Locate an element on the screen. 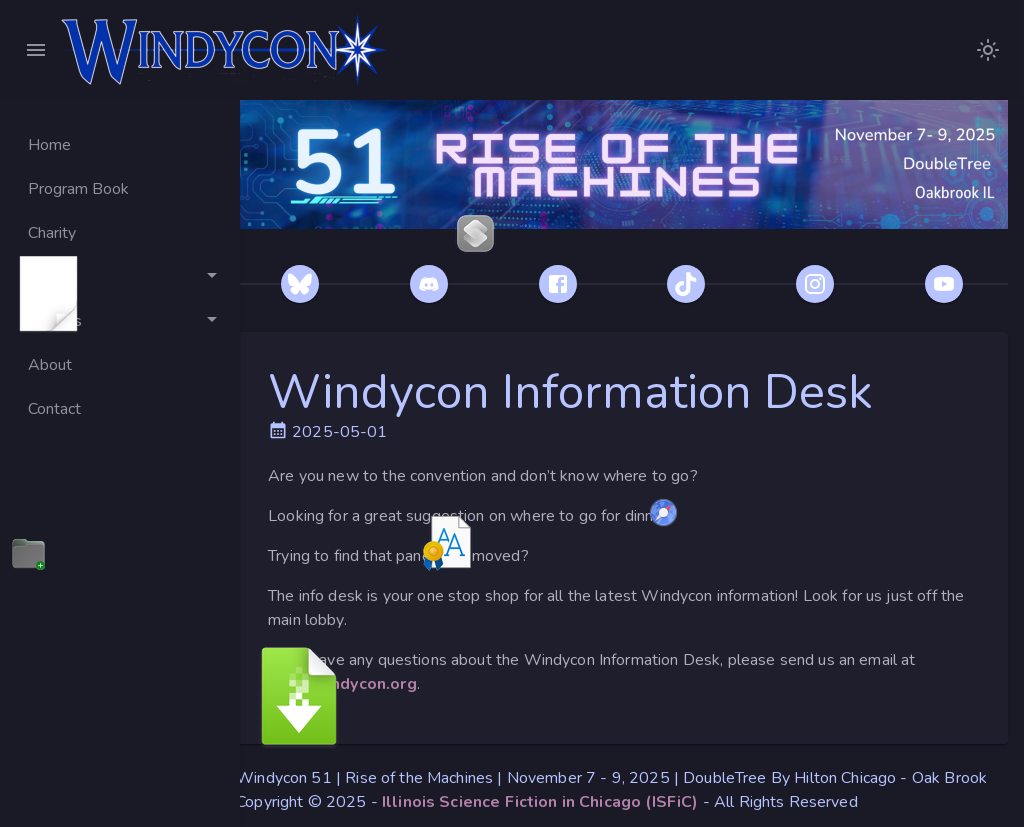  a blank document or stationery template is located at coordinates (48, 295).